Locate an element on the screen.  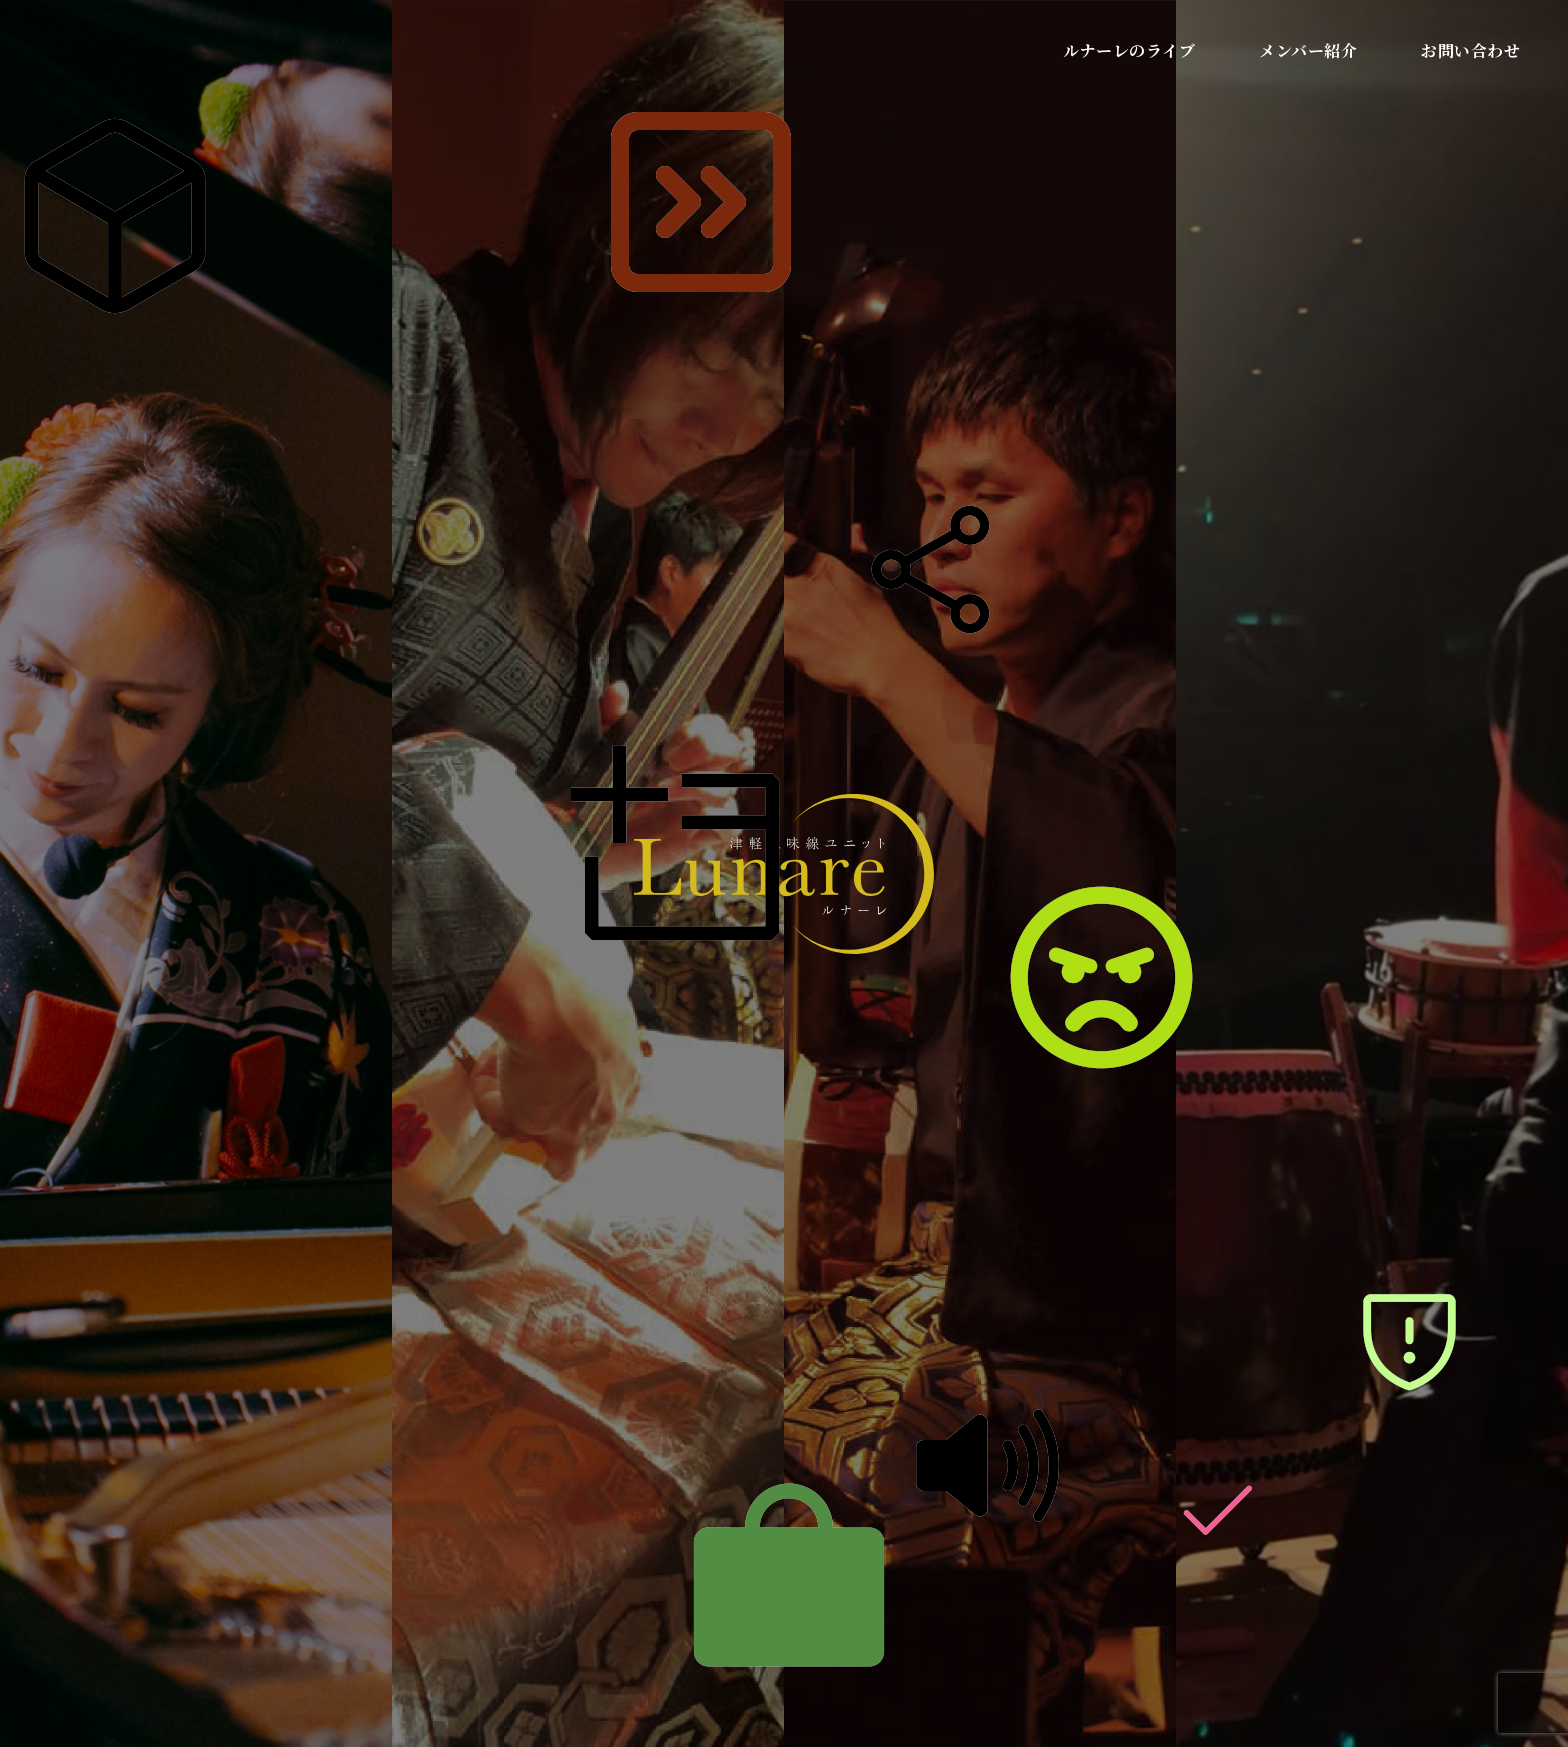
view 3D model or object is located at coordinates (115, 216).